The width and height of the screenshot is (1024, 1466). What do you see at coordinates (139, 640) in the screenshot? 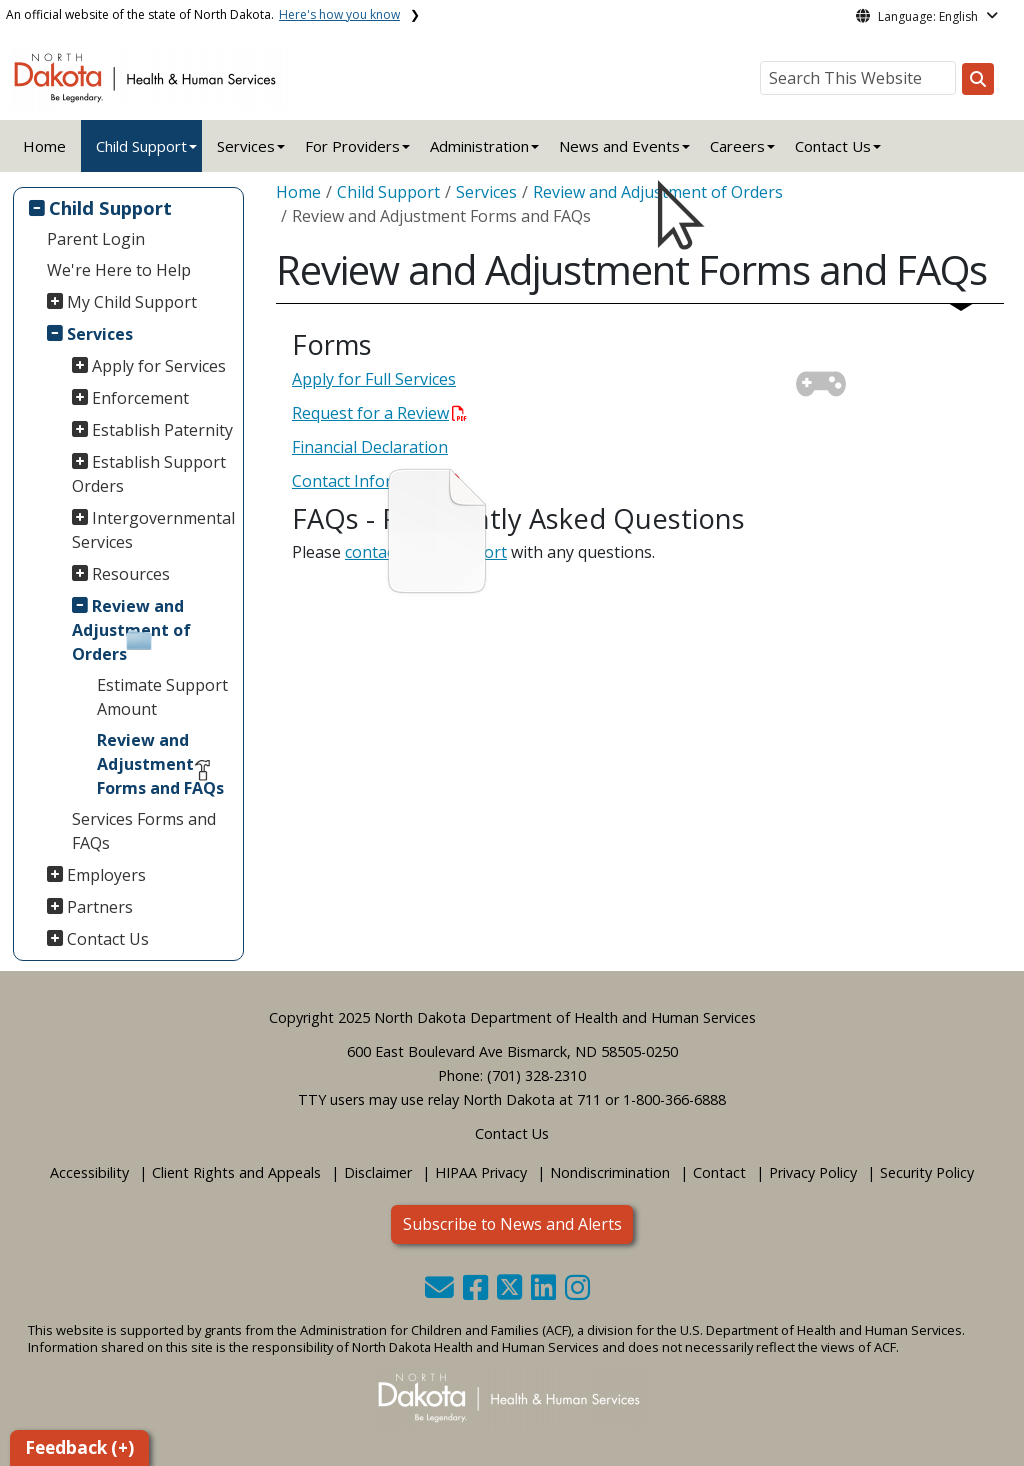
I see `organize media files in a catalog folder` at bounding box center [139, 640].